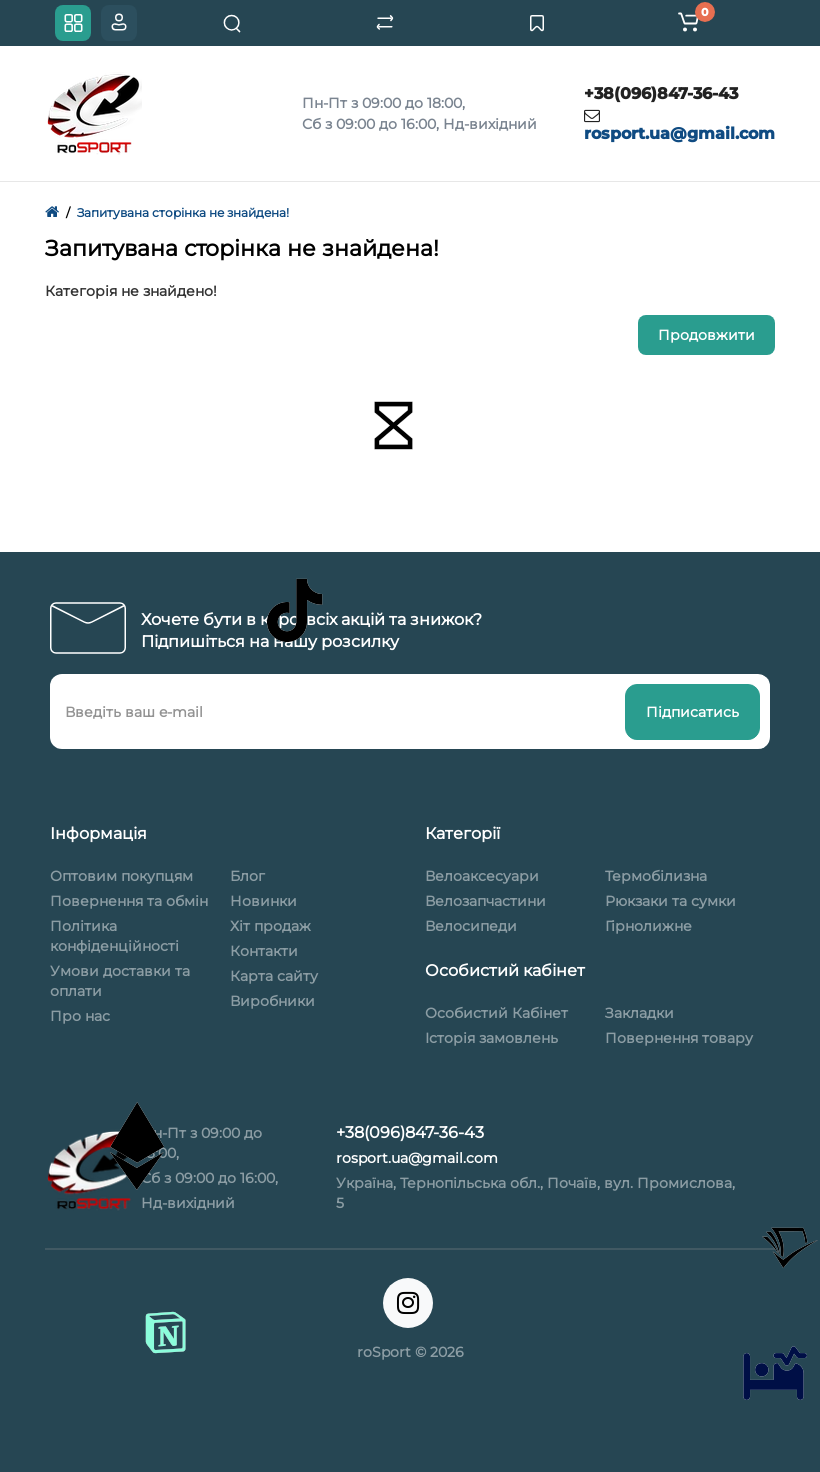  I want to click on indicates a process is in progress or loading, so click(393, 425).